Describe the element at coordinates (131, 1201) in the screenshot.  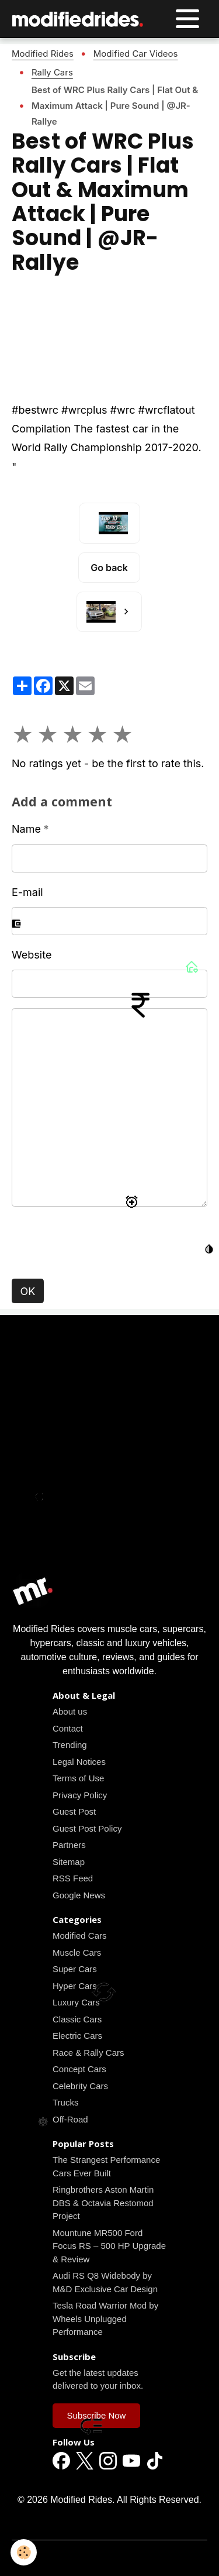
I see `add a new alarm` at that location.